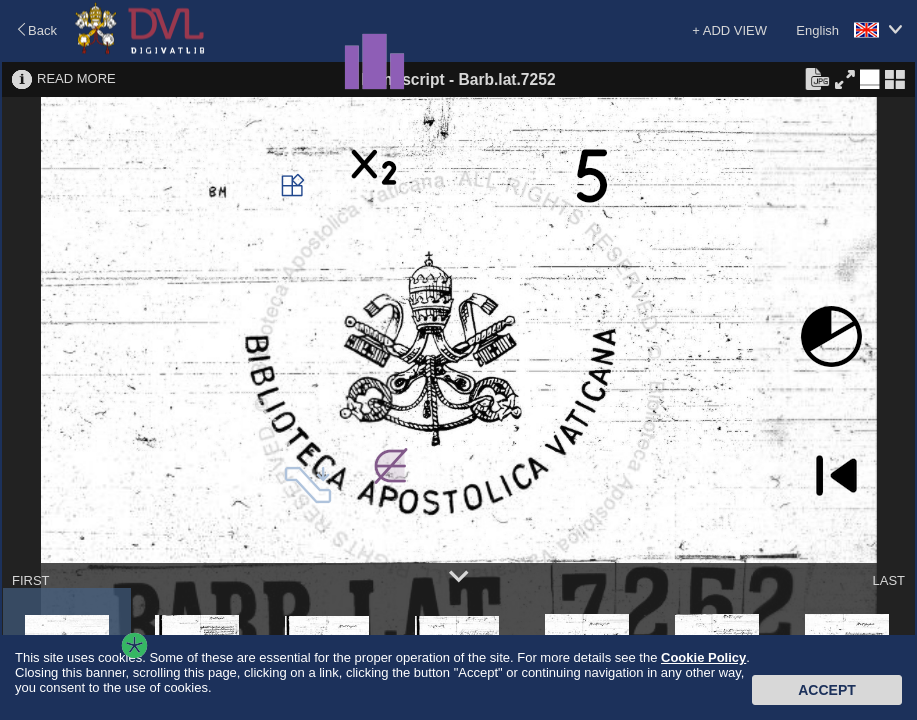  What do you see at coordinates (134, 645) in the screenshot?
I see `indicates a required field in a form` at bounding box center [134, 645].